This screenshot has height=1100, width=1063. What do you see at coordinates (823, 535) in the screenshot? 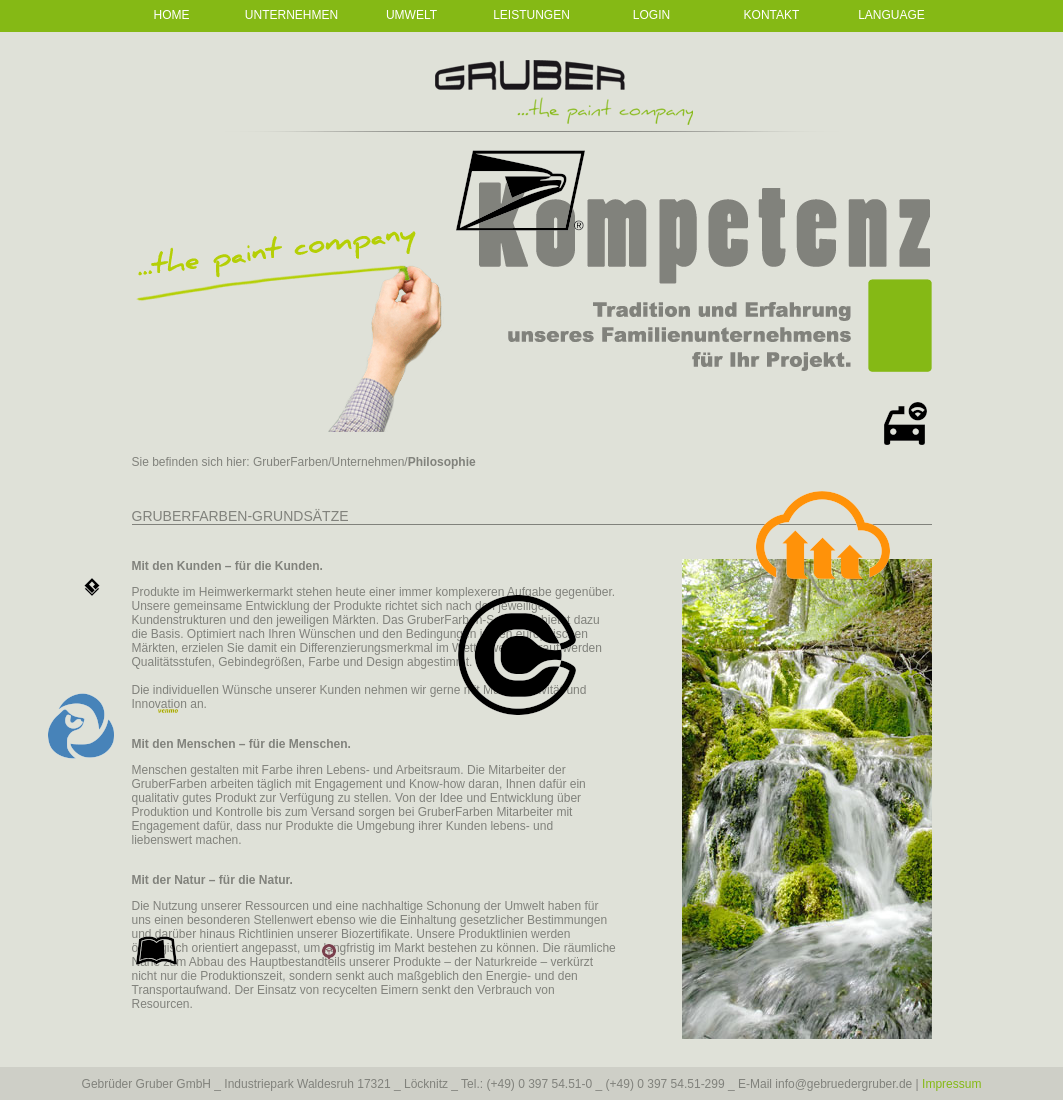
I see `cloudinary logo - cloud-based media management platform` at bounding box center [823, 535].